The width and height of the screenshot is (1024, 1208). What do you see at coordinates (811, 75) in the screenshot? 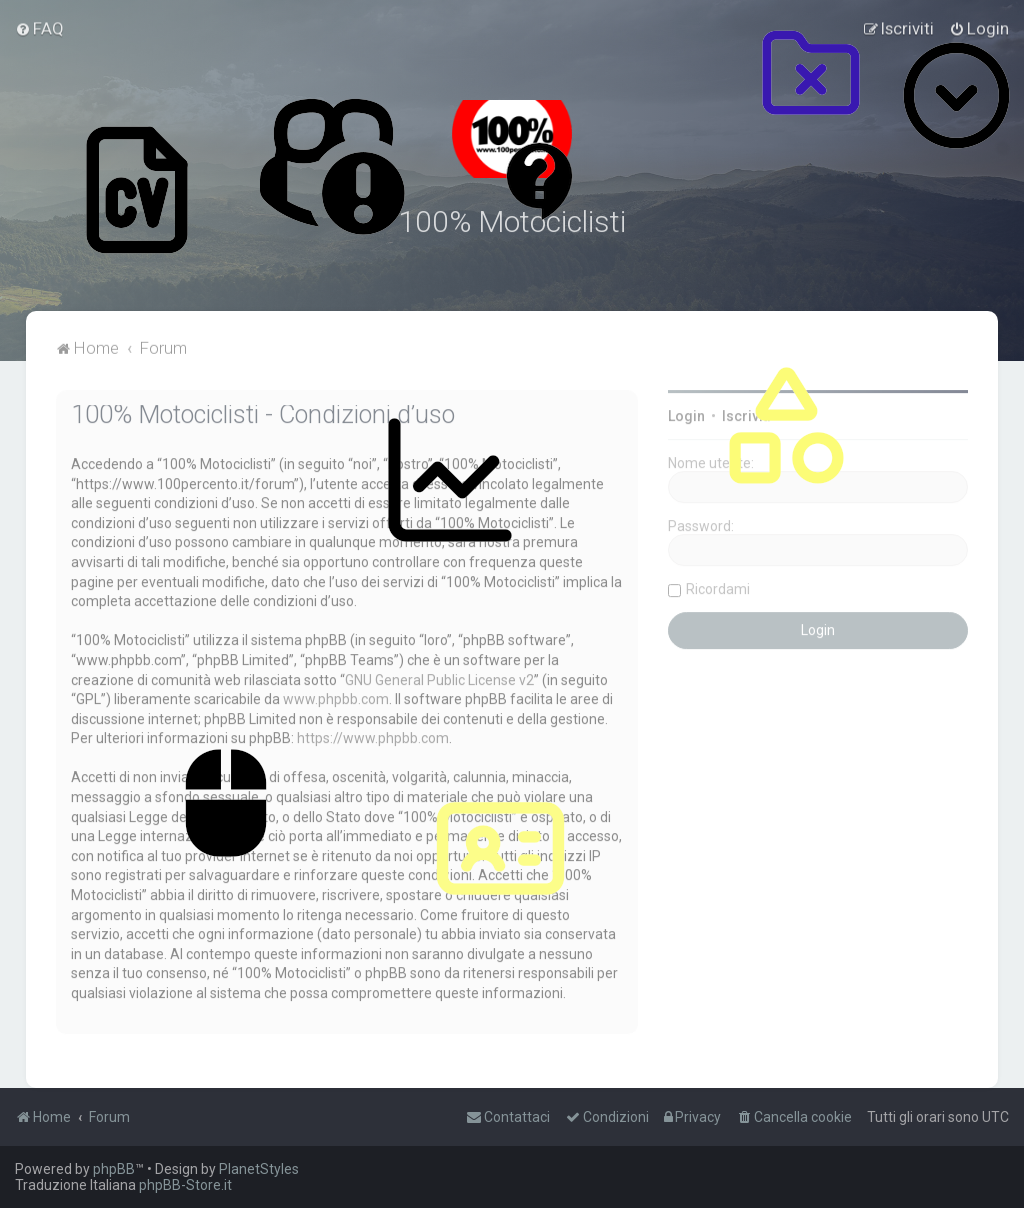
I see `delete a folder` at bounding box center [811, 75].